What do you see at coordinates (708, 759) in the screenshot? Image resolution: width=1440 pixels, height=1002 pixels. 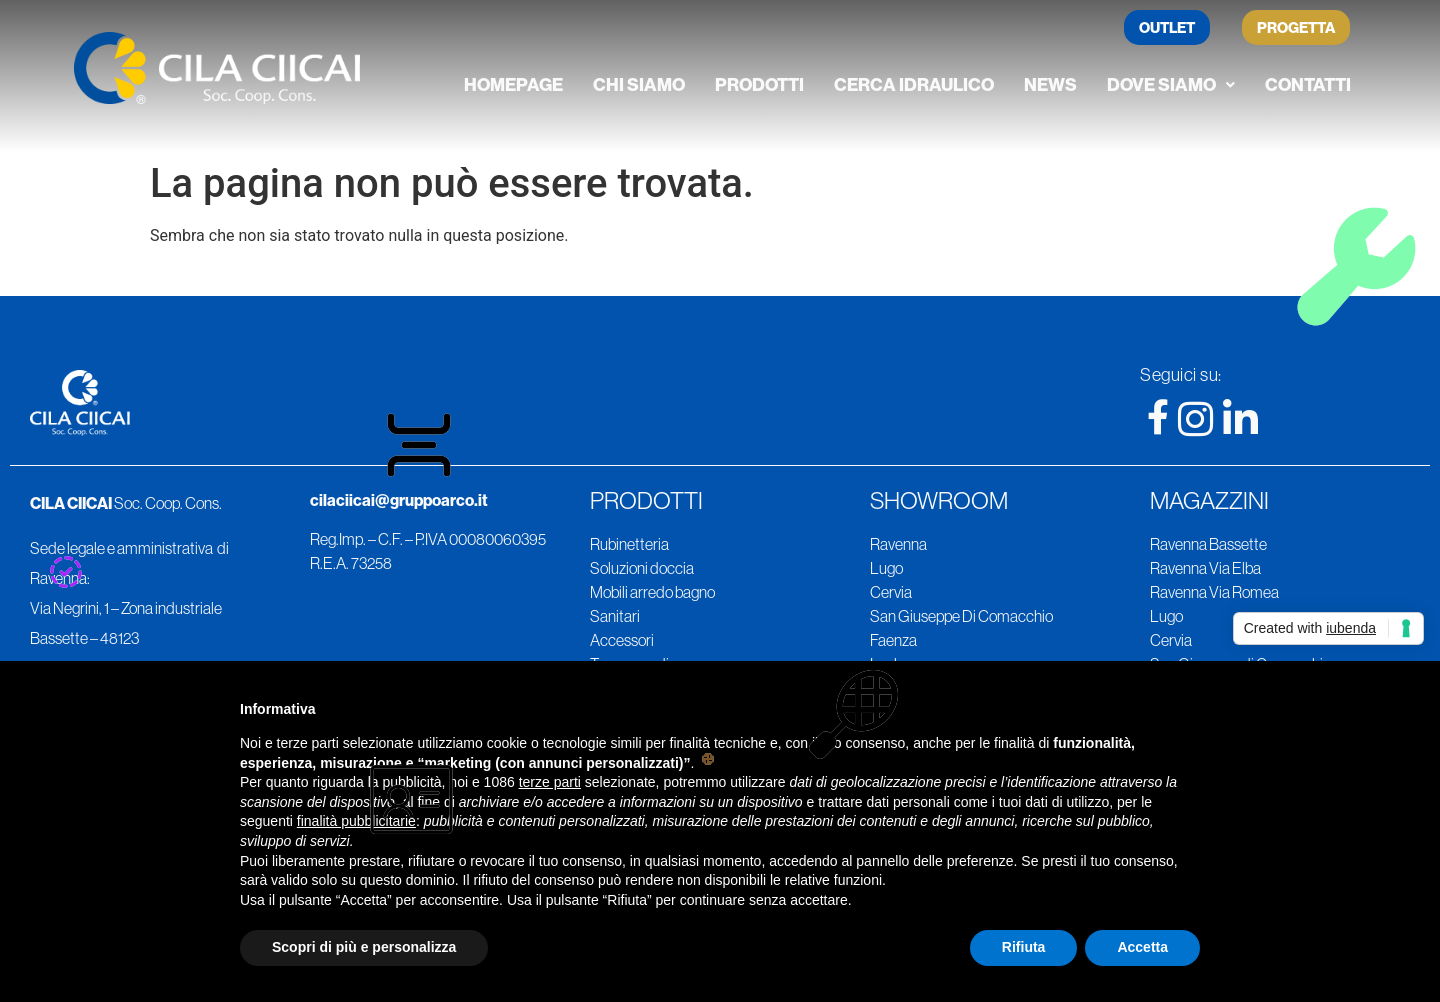 I see `open Slack workspace` at bounding box center [708, 759].